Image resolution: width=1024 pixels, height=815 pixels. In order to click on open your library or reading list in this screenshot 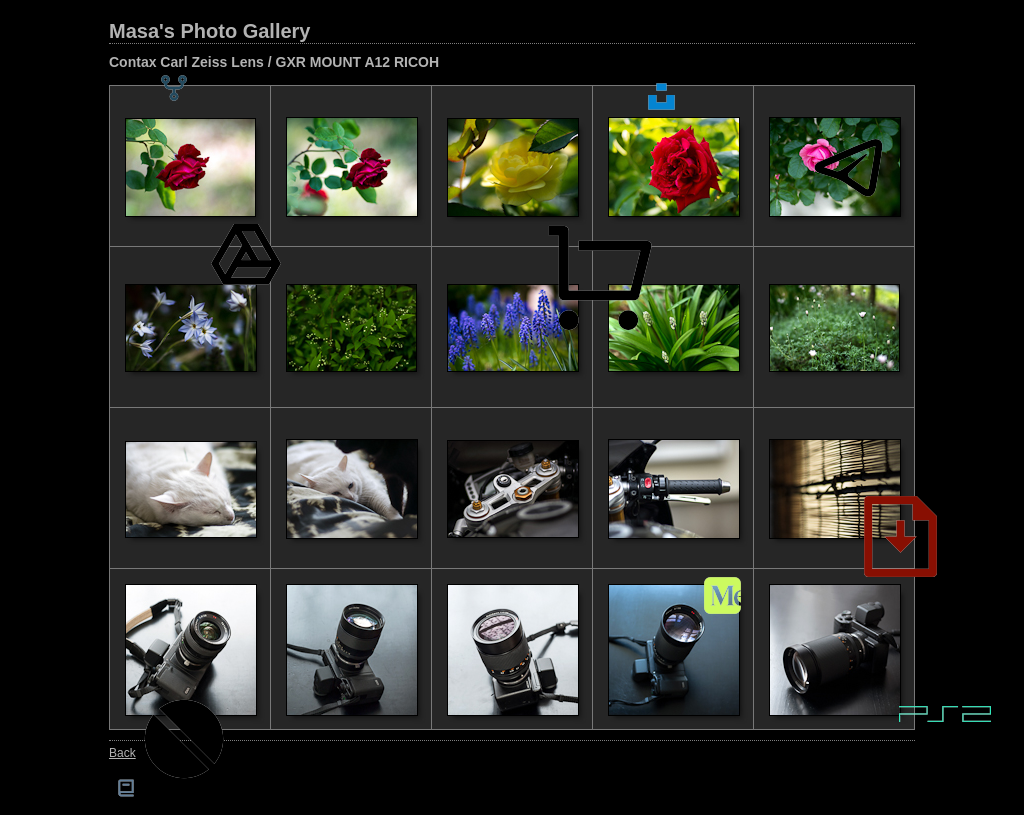, I will do `click(126, 788)`.